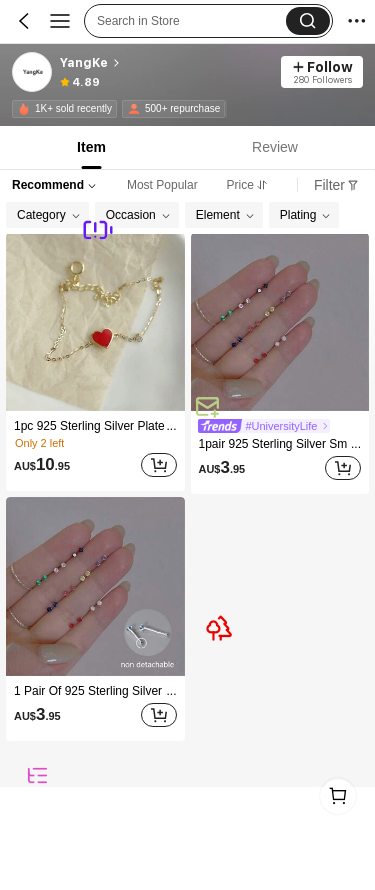 Image resolution: width=375 pixels, height=890 pixels. Describe the element at coordinates (219, 627) in the screenshot. I see `view parks or natural areas nearby` at that location.